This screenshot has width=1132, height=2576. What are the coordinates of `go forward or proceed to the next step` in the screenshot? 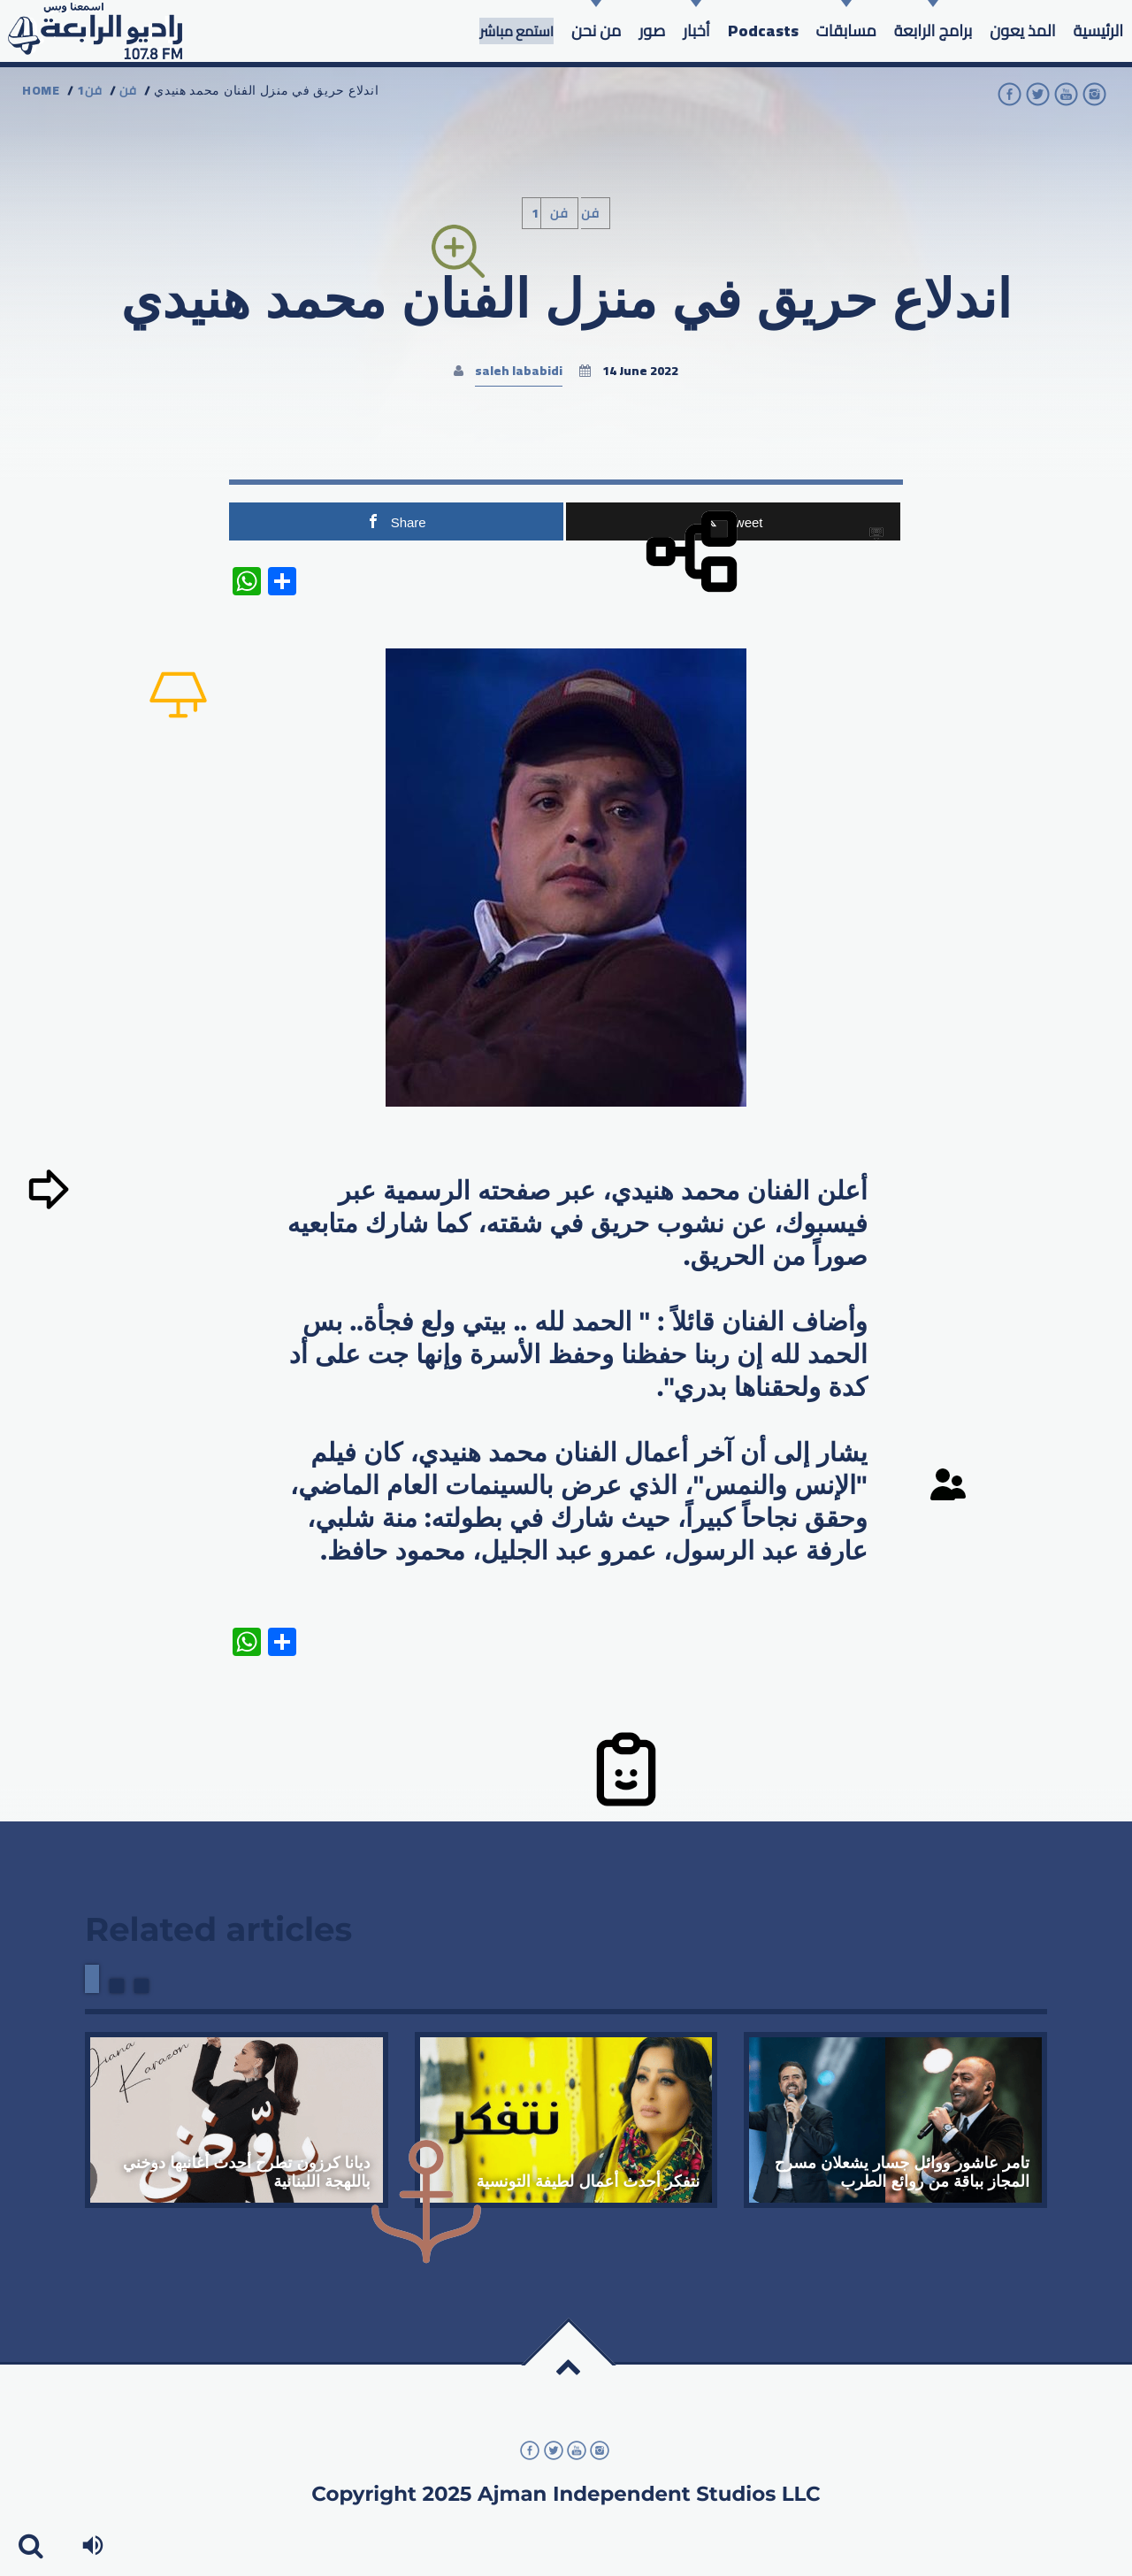 It's located at (47, 1189).